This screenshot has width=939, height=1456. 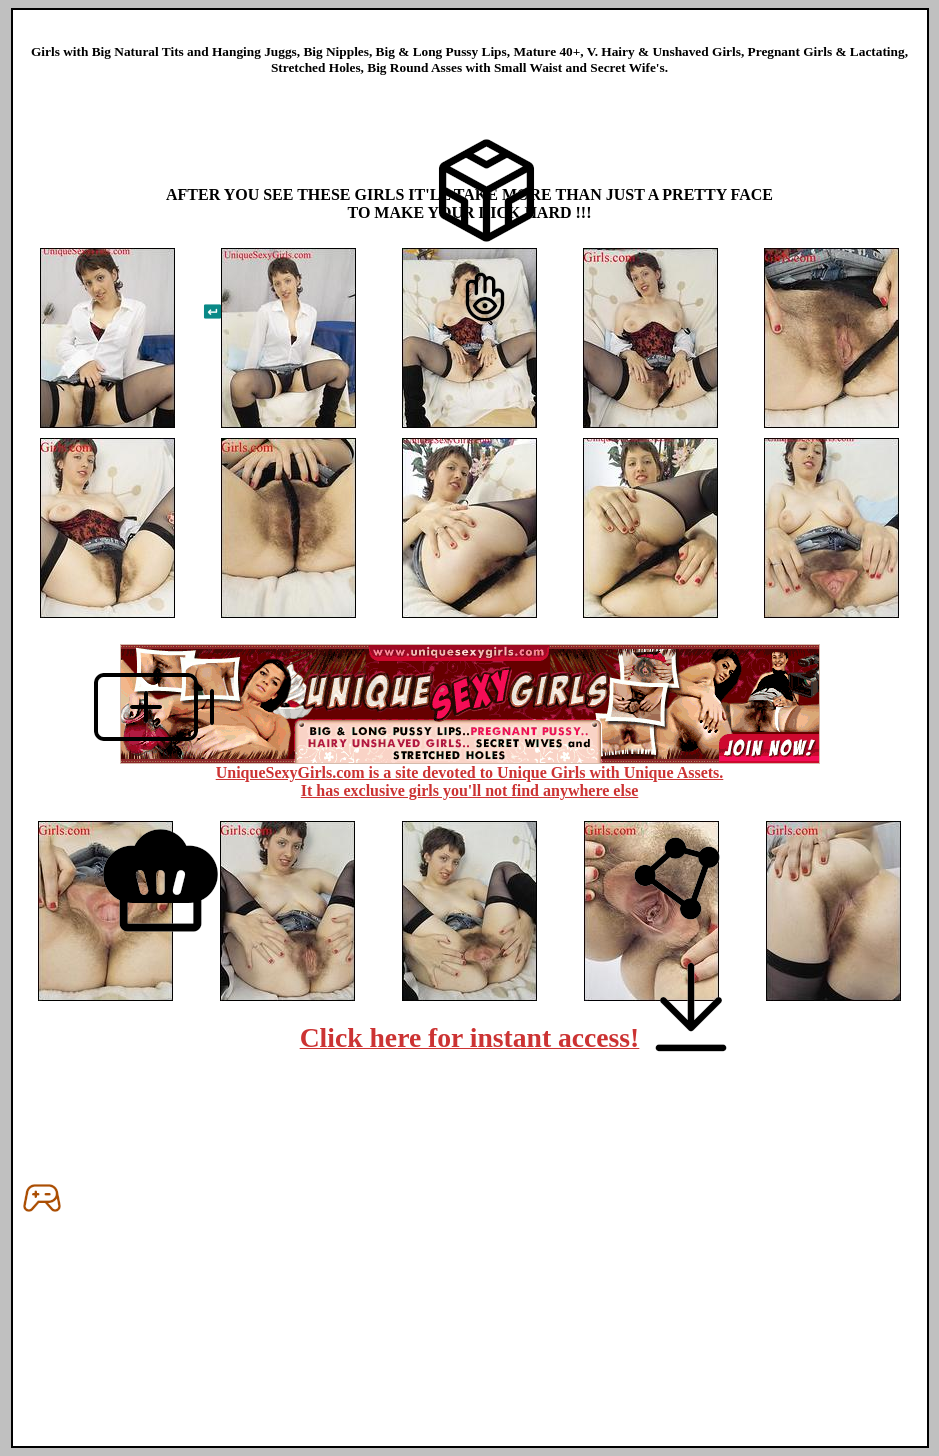 What do you see at coordinates (160, 882) in the screenshot?
I see `access cooking or recipe features` at bounding box center [160, 882].